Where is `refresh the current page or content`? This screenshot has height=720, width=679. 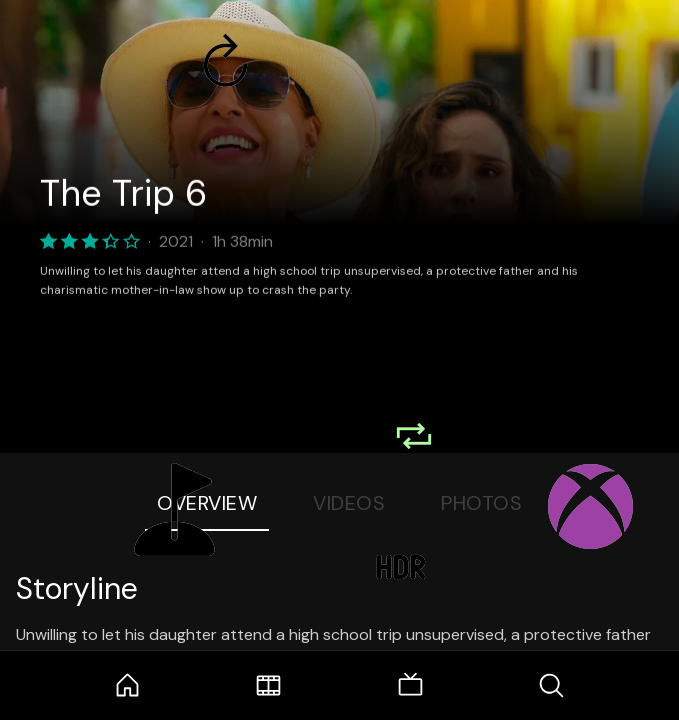
refresh the current page or content is located at coordinates (225, 60).